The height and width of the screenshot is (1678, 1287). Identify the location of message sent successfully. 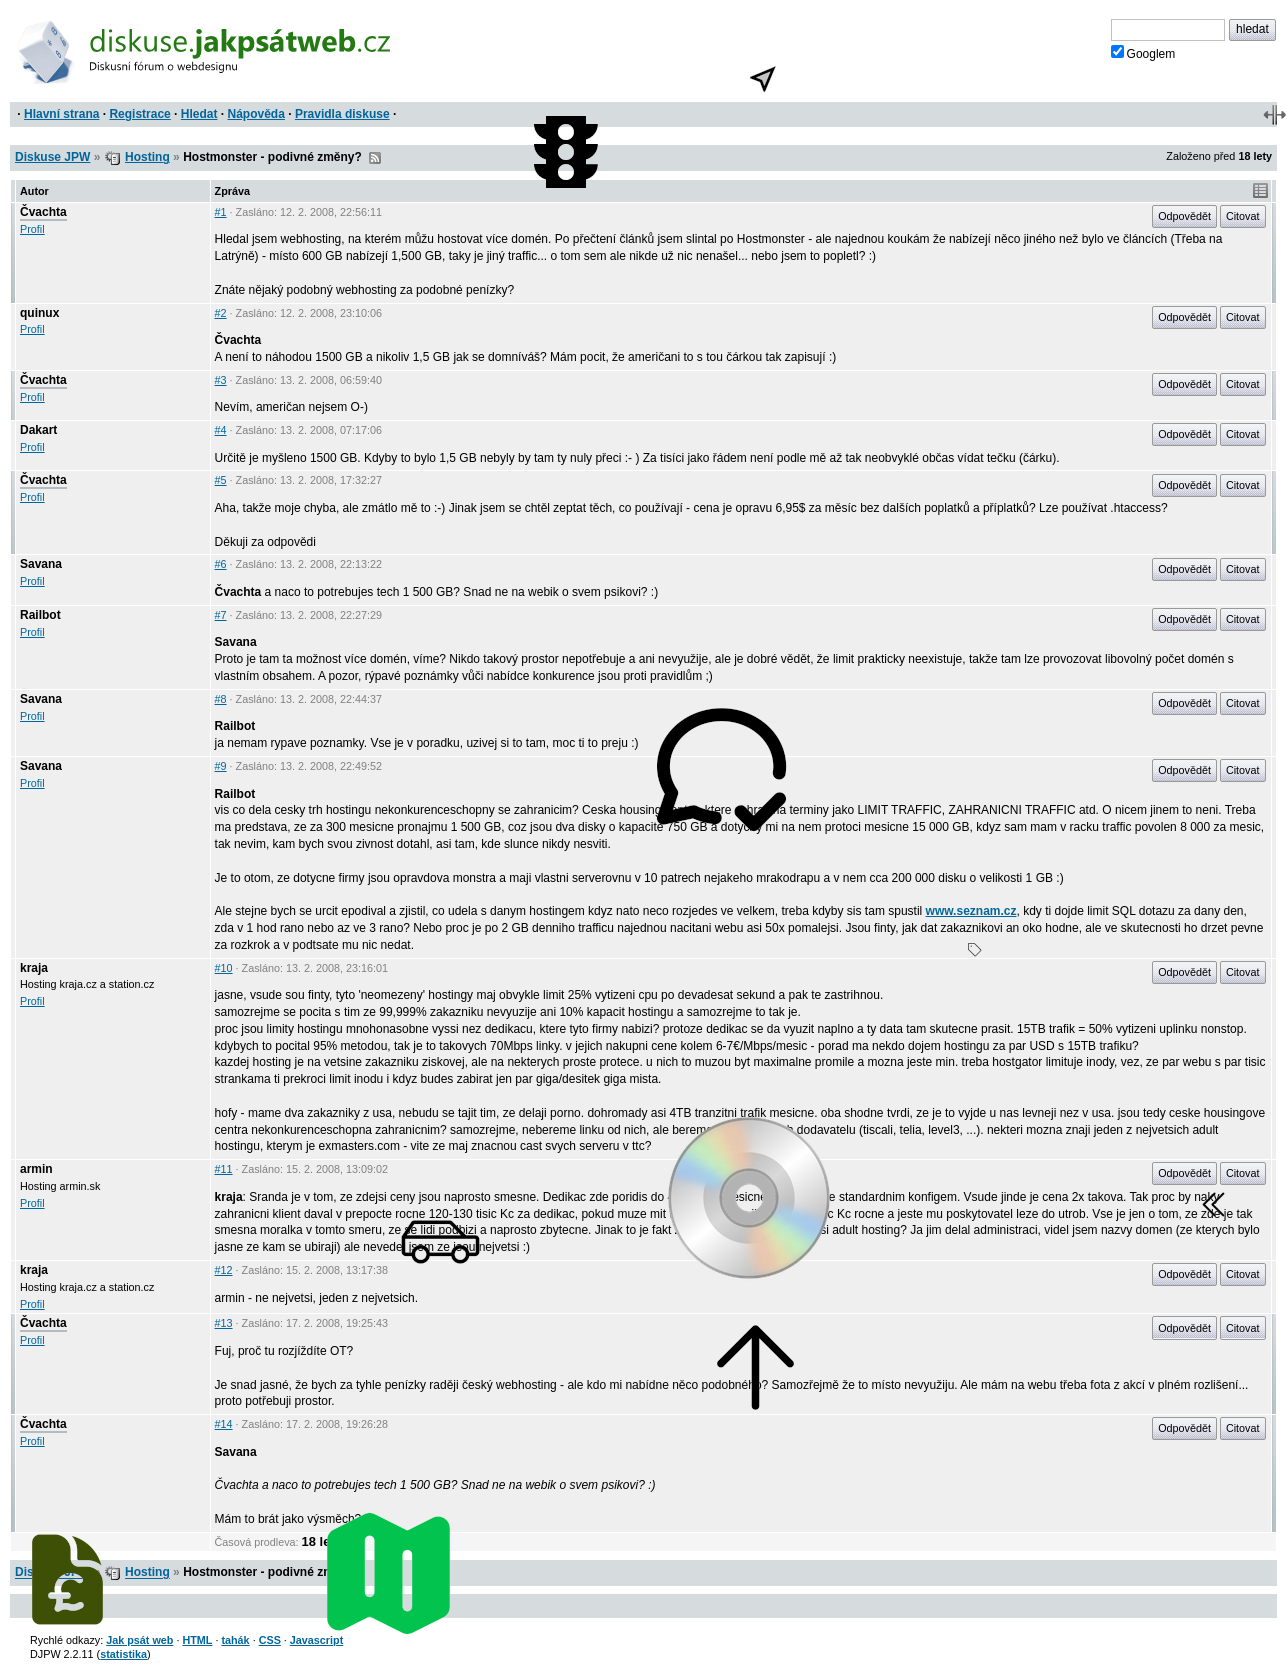
(721, 766).